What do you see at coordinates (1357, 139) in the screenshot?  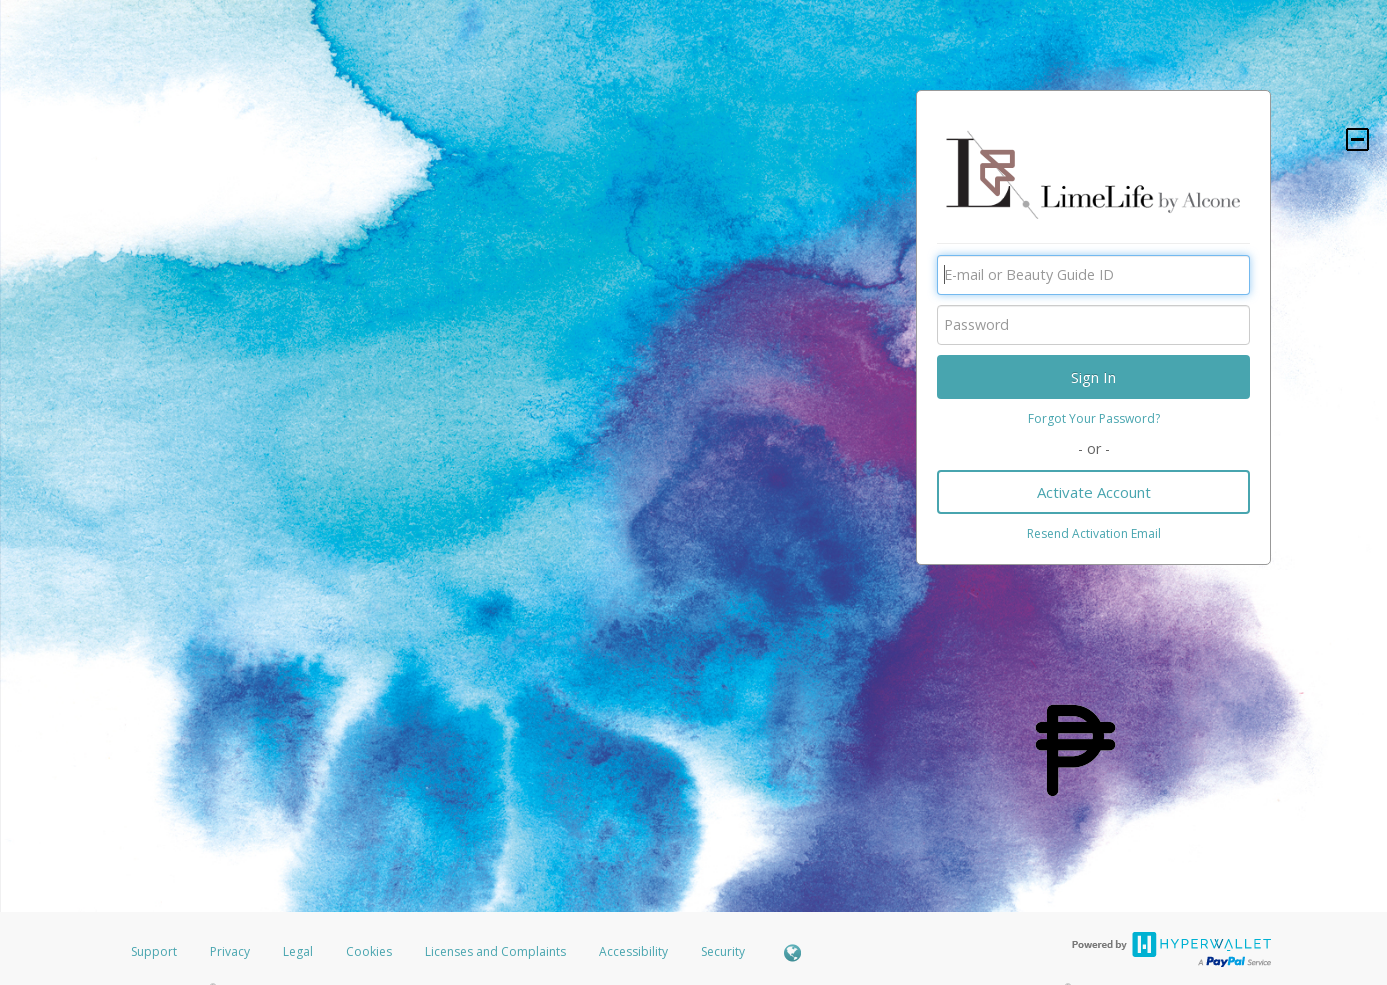 I see `indicates partial selection in a list` at bounding box center [1357, 139].